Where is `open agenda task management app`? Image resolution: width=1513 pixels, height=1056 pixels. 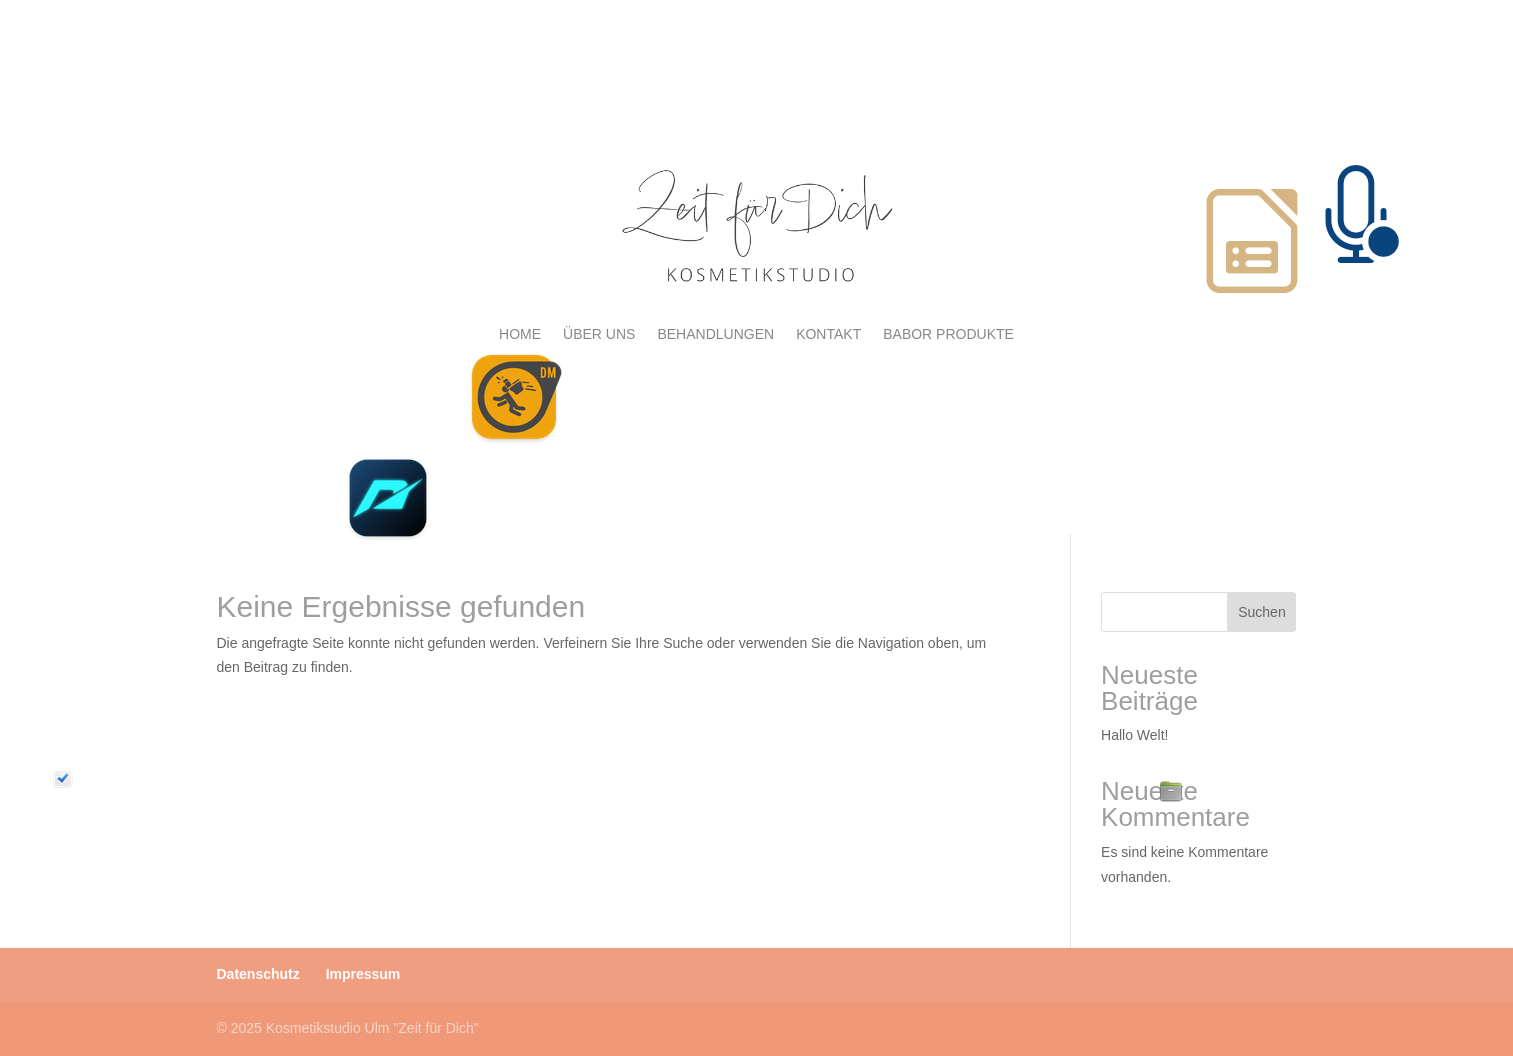 open agenda task management app is located at coordinates (63, 778).